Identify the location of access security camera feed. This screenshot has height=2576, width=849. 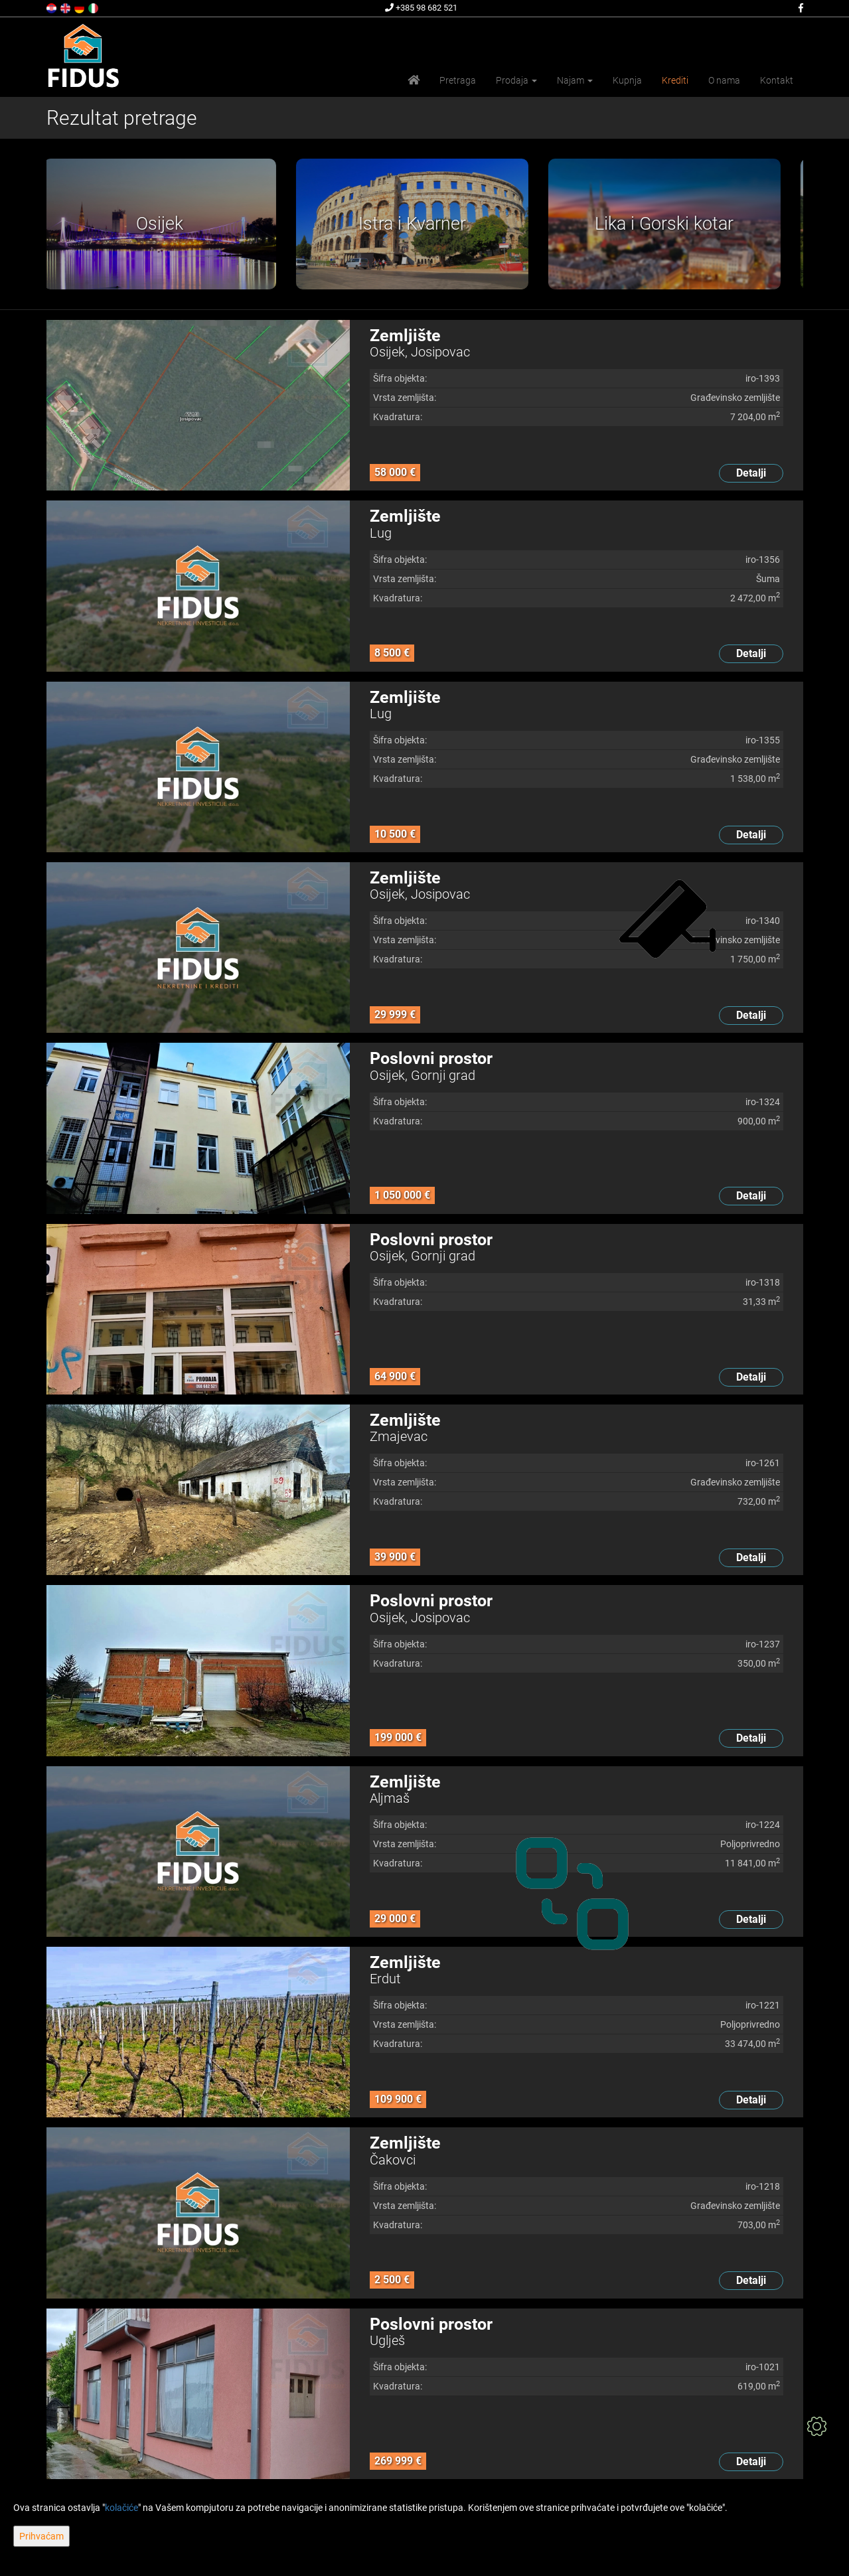
(667, 925).